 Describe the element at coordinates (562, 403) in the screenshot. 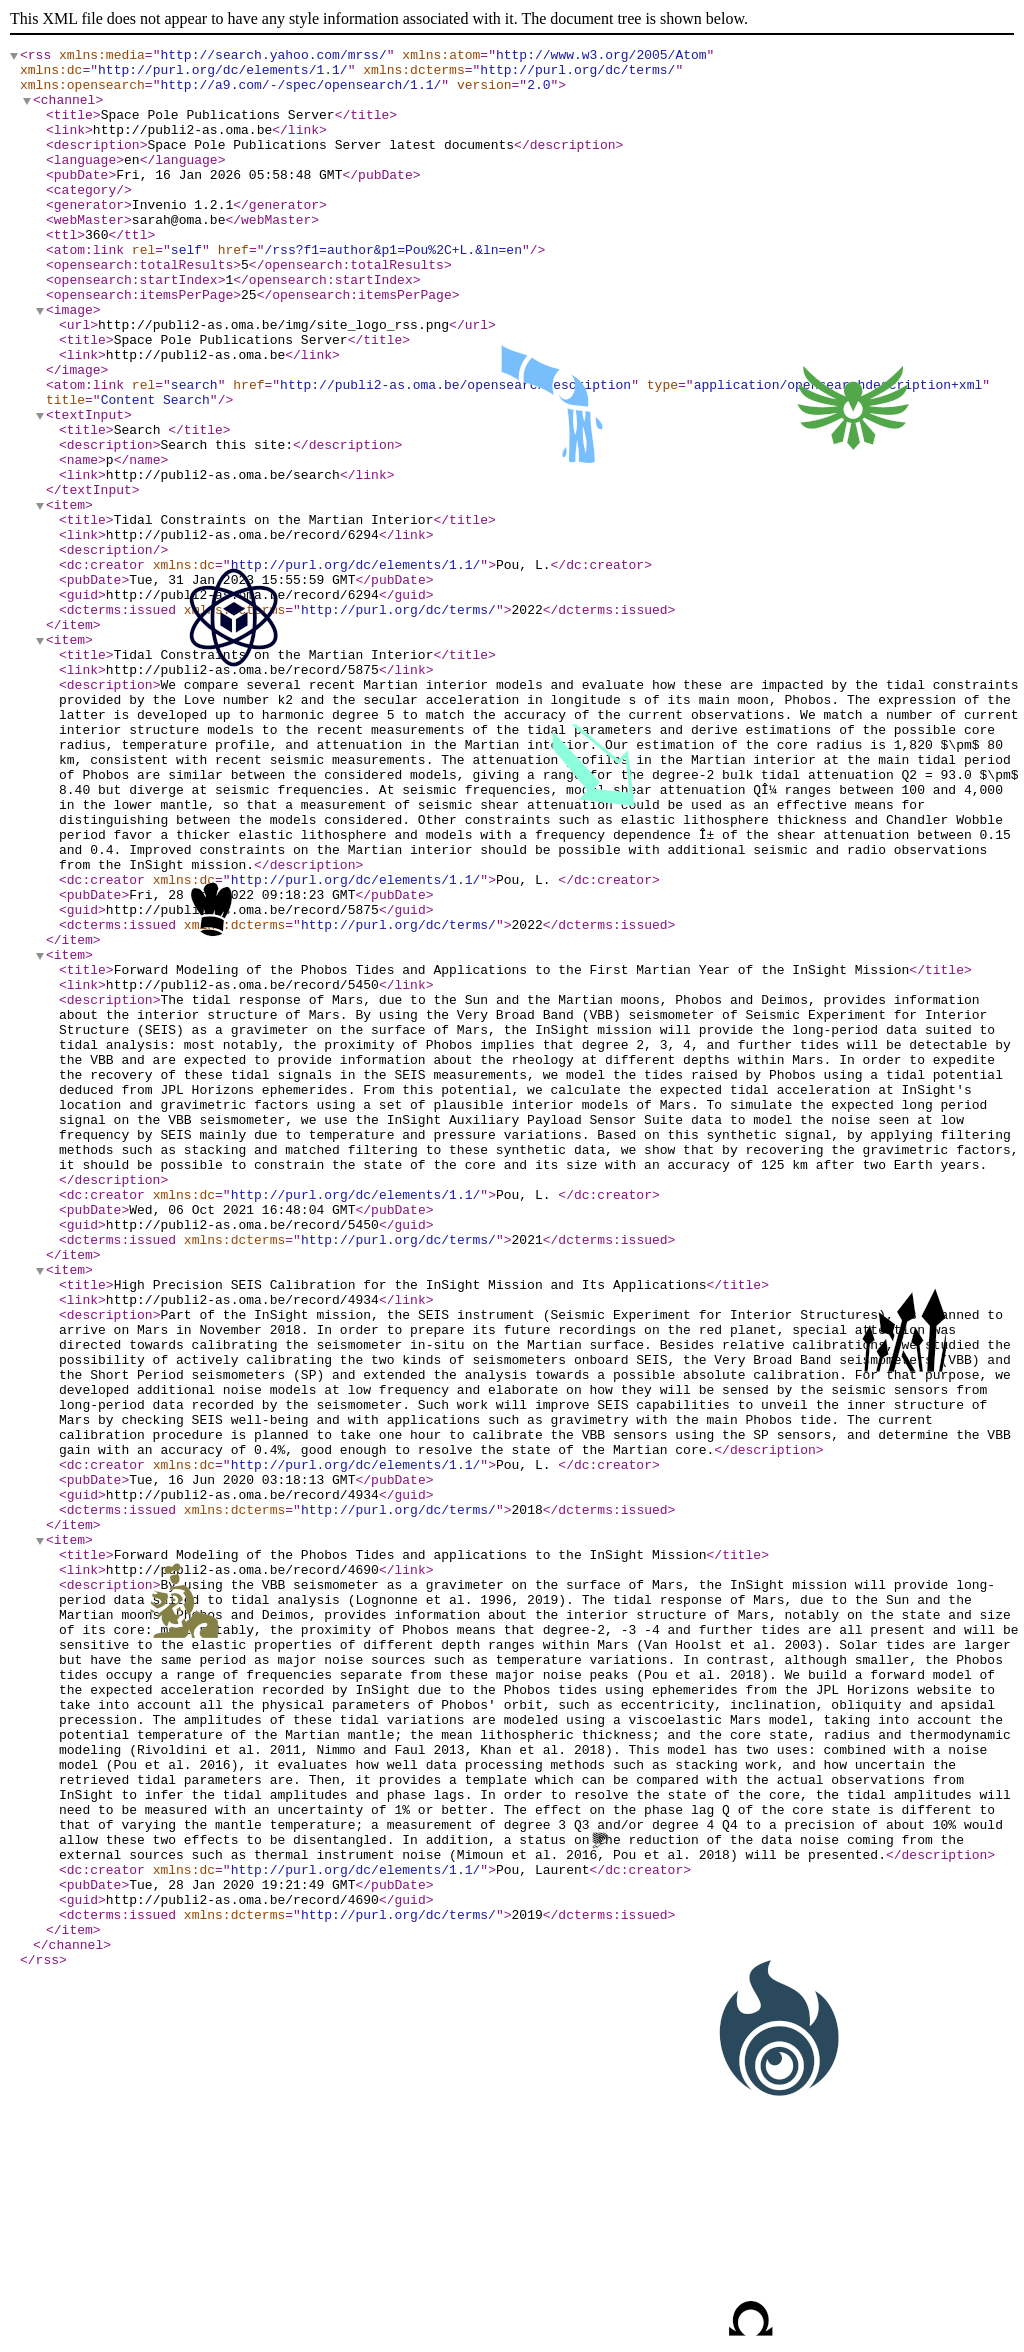

I see `zen garden or relaxation feature` at that location.